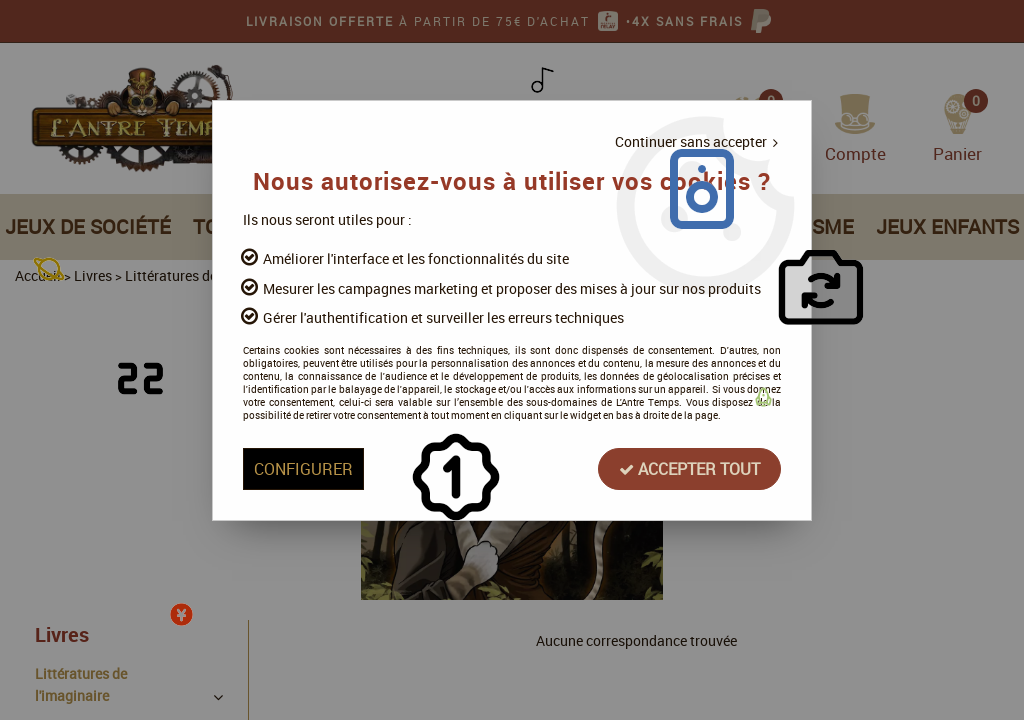  What do you see at coordinates (542, 79) in the screenshot?
I see `access music or audio player` at bounding box center [542, 79].